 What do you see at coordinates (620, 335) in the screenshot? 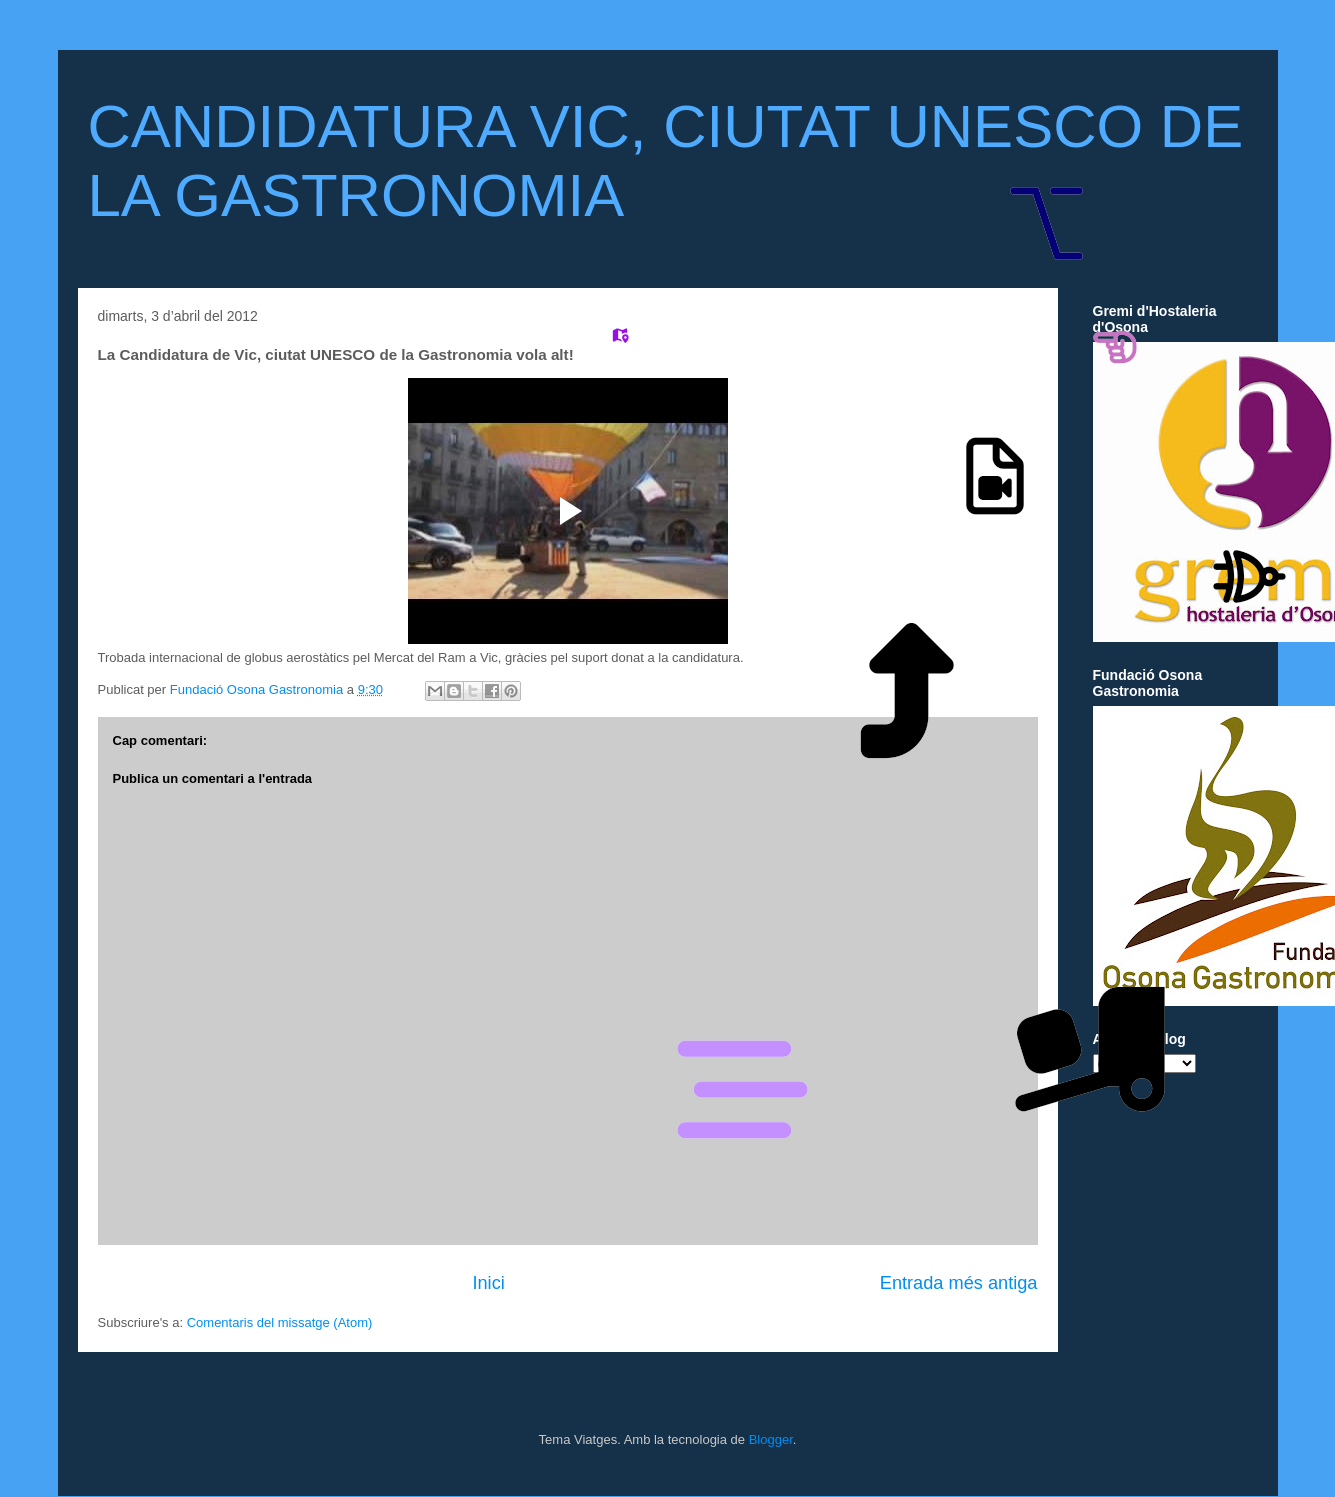
I see `view map with pinned location` at bounding box center [620, 335].